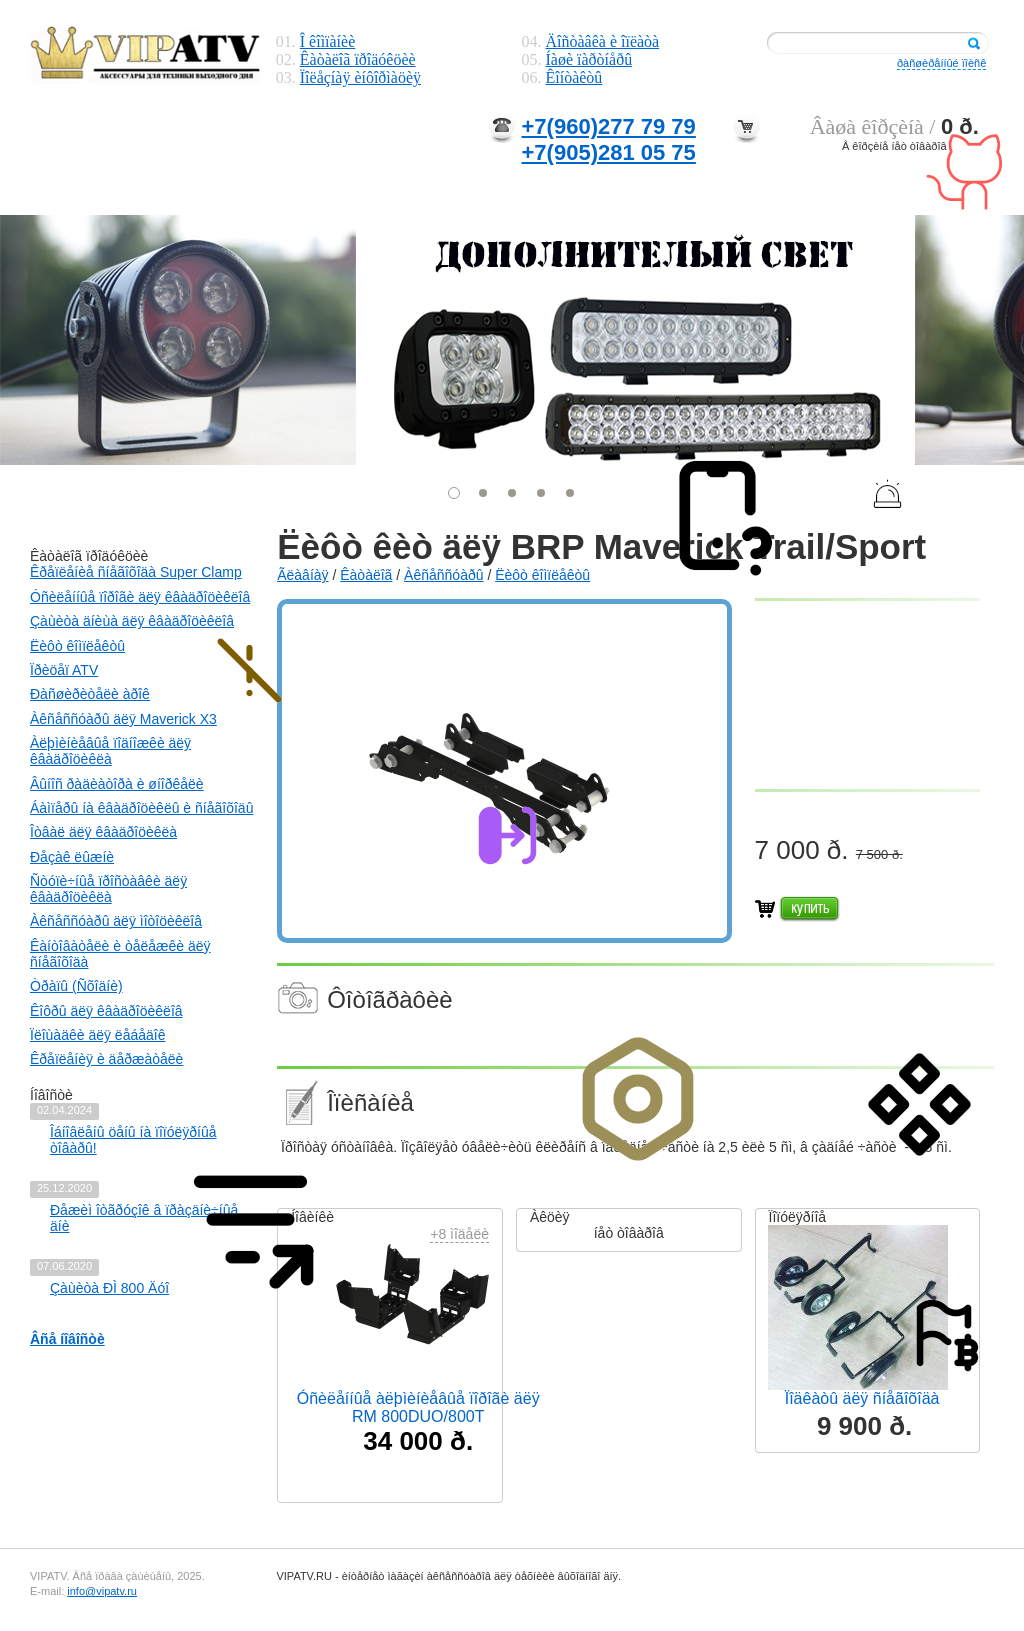 This screenshot has width=1024, height=1631. I want to click on share current filter settings, so click(250, 1219).